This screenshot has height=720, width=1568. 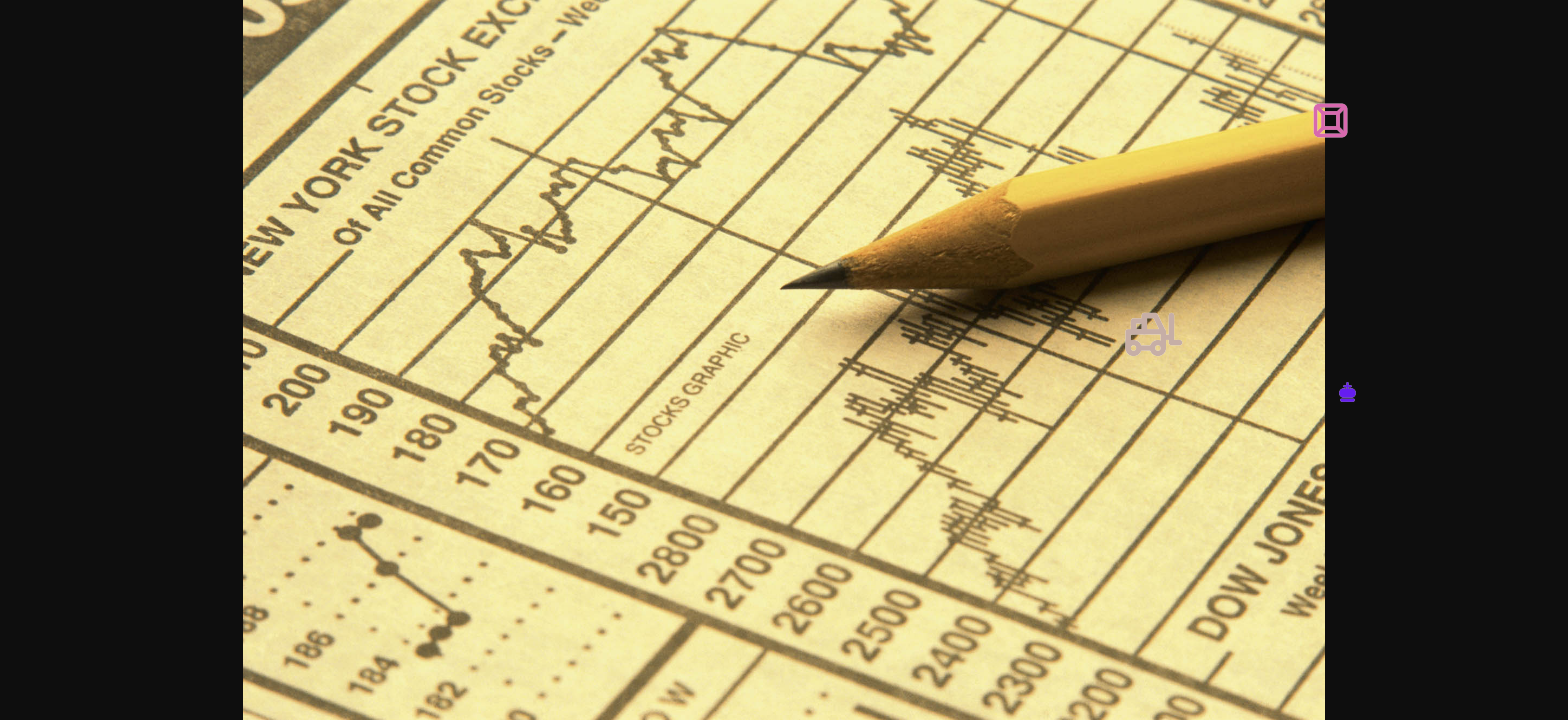 What do you see at coordinates (1347, 392) in the screenshot?
I see `chess king piece indicator` at bounding box center [1347, 392].